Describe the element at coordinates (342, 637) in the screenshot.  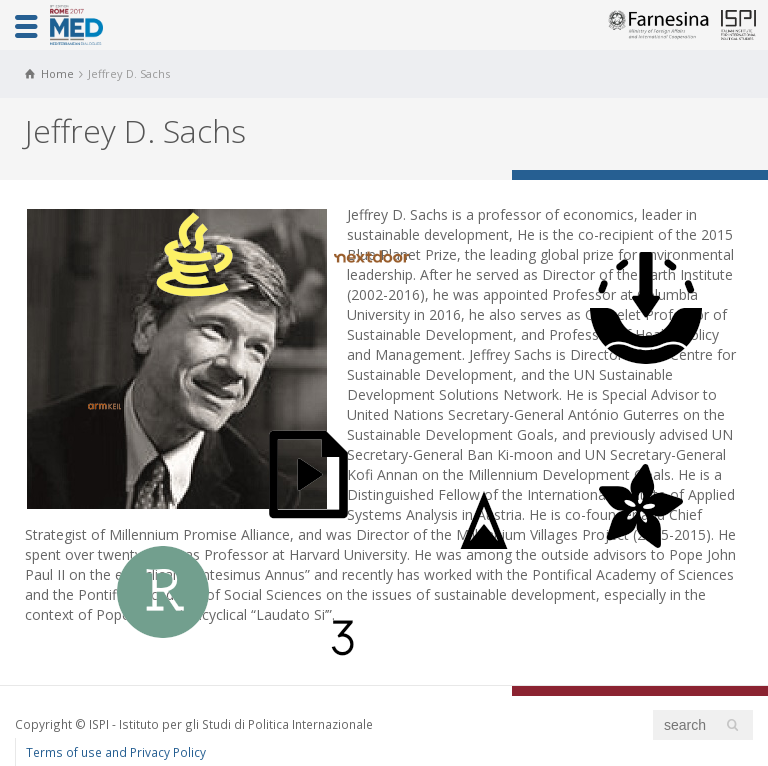
I see `select number 3 from a list or sequence` at that location.